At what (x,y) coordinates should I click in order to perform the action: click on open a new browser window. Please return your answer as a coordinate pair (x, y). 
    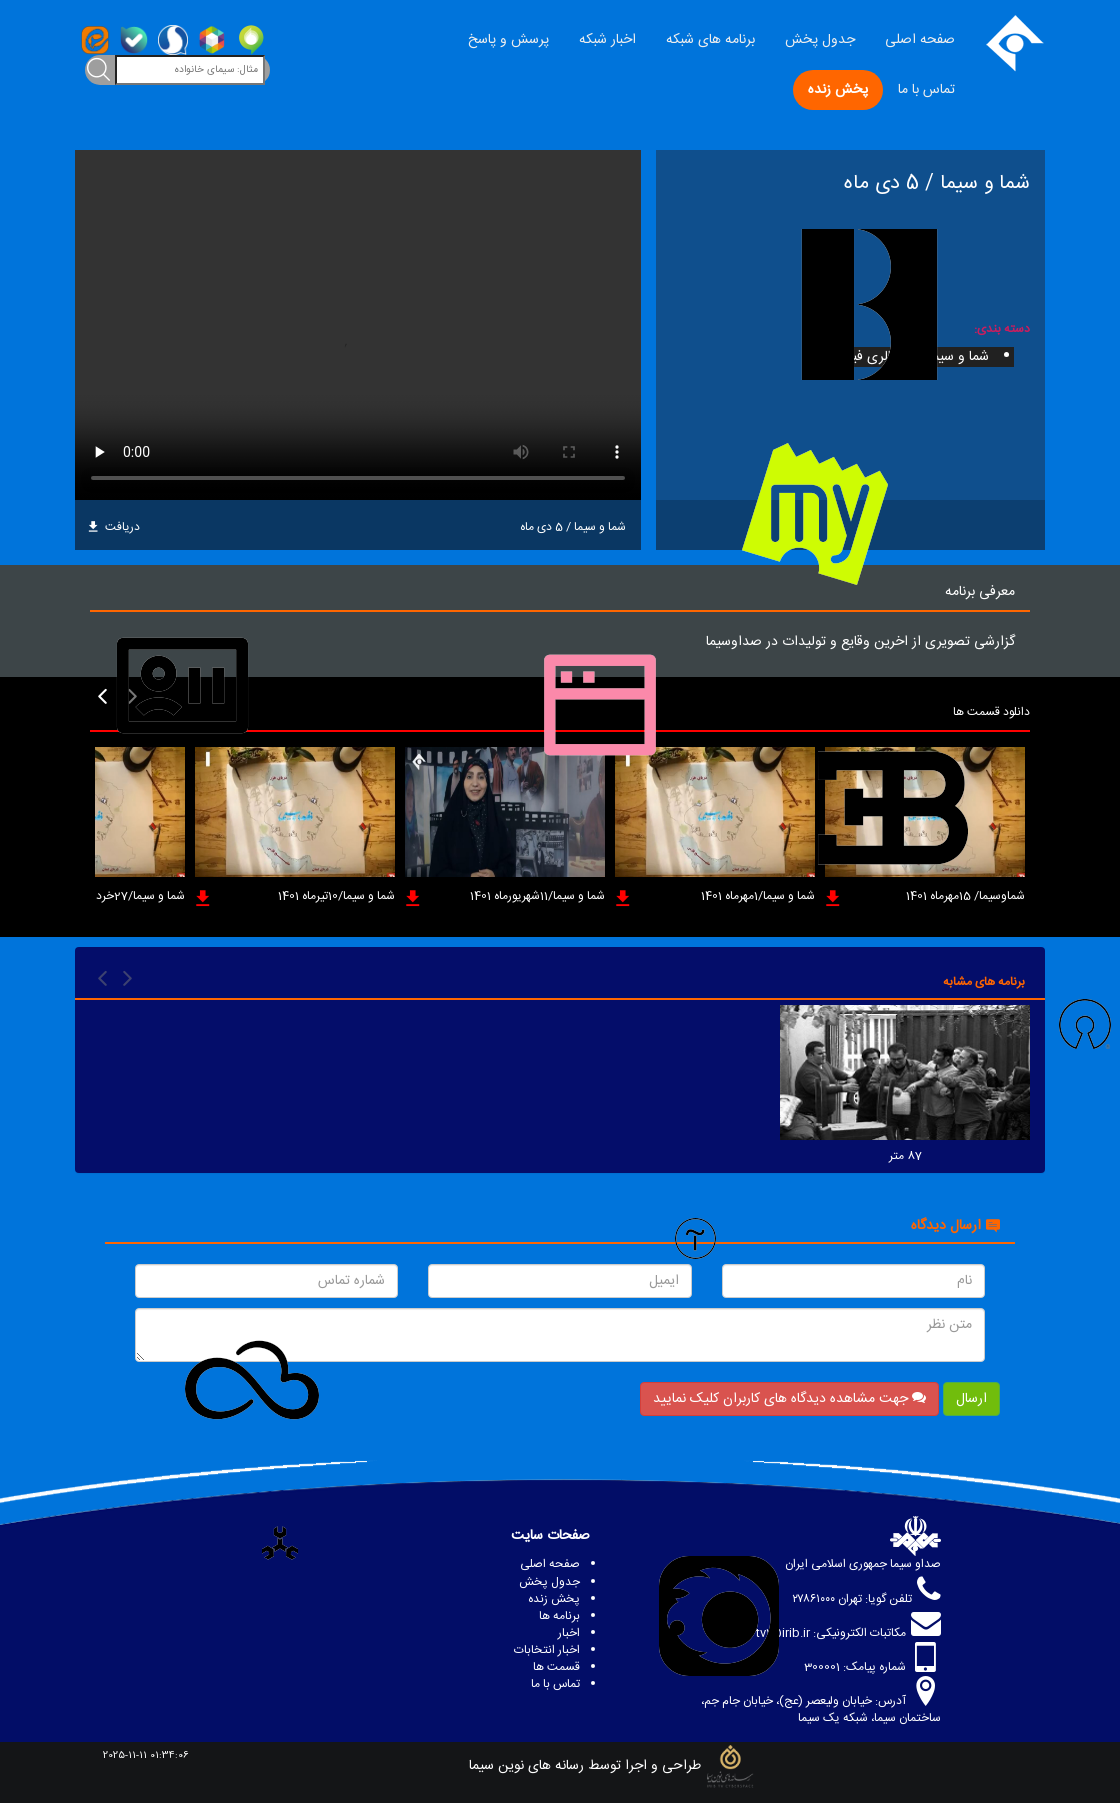
    Looking at the image, I should click on (600, 705).